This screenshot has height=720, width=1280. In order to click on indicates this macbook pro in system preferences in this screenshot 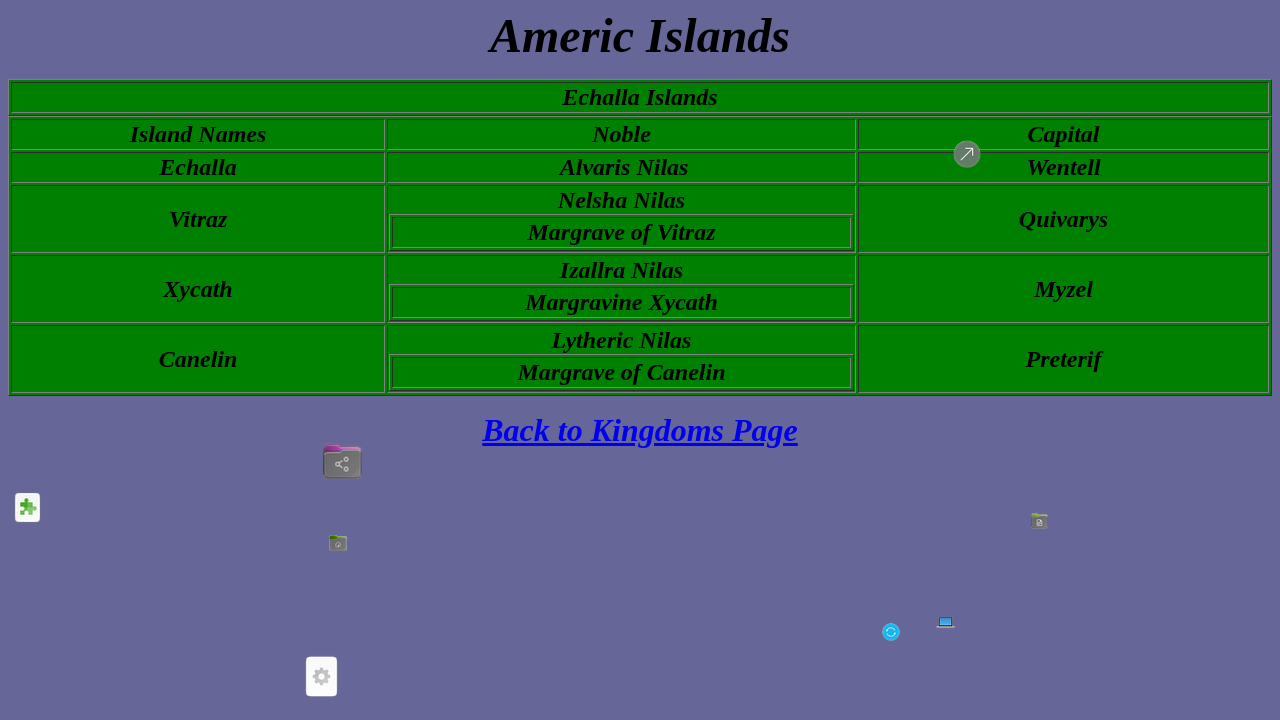, I will do `click(945, 621)`.